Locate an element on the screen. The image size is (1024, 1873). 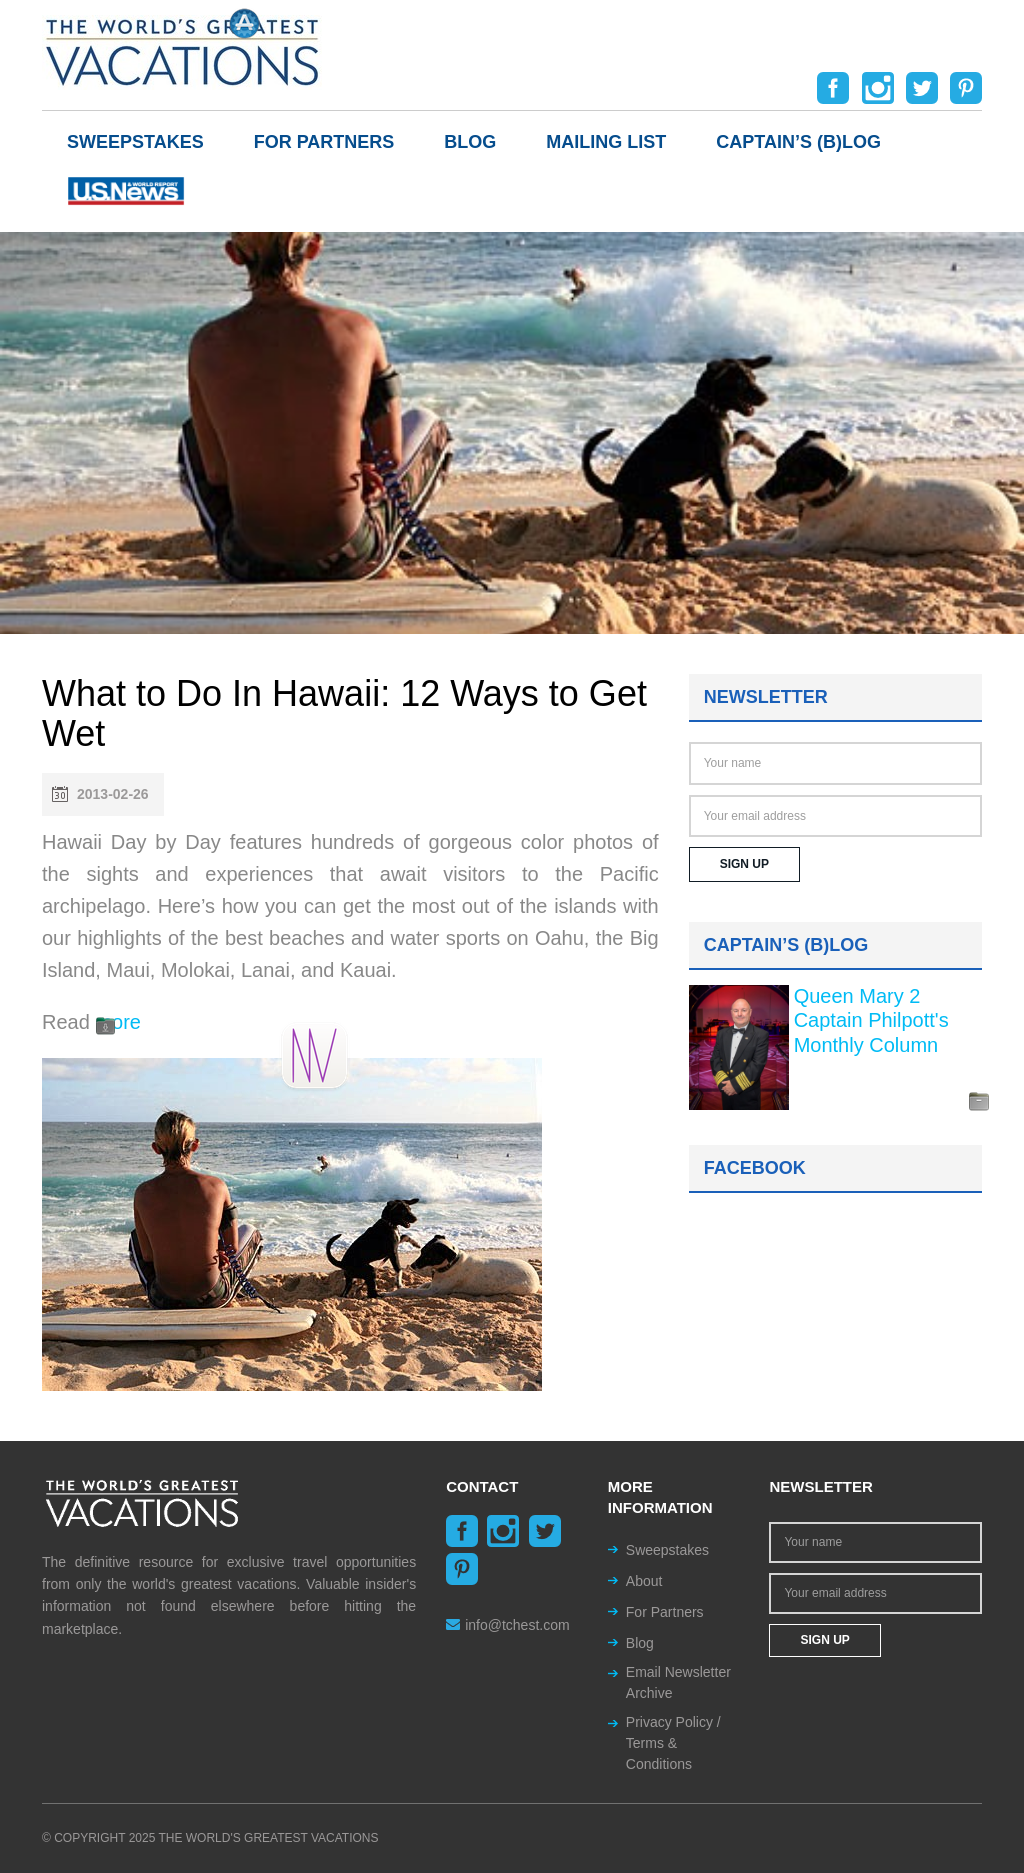
open downloads folder is located at coordinates (105, 1025).